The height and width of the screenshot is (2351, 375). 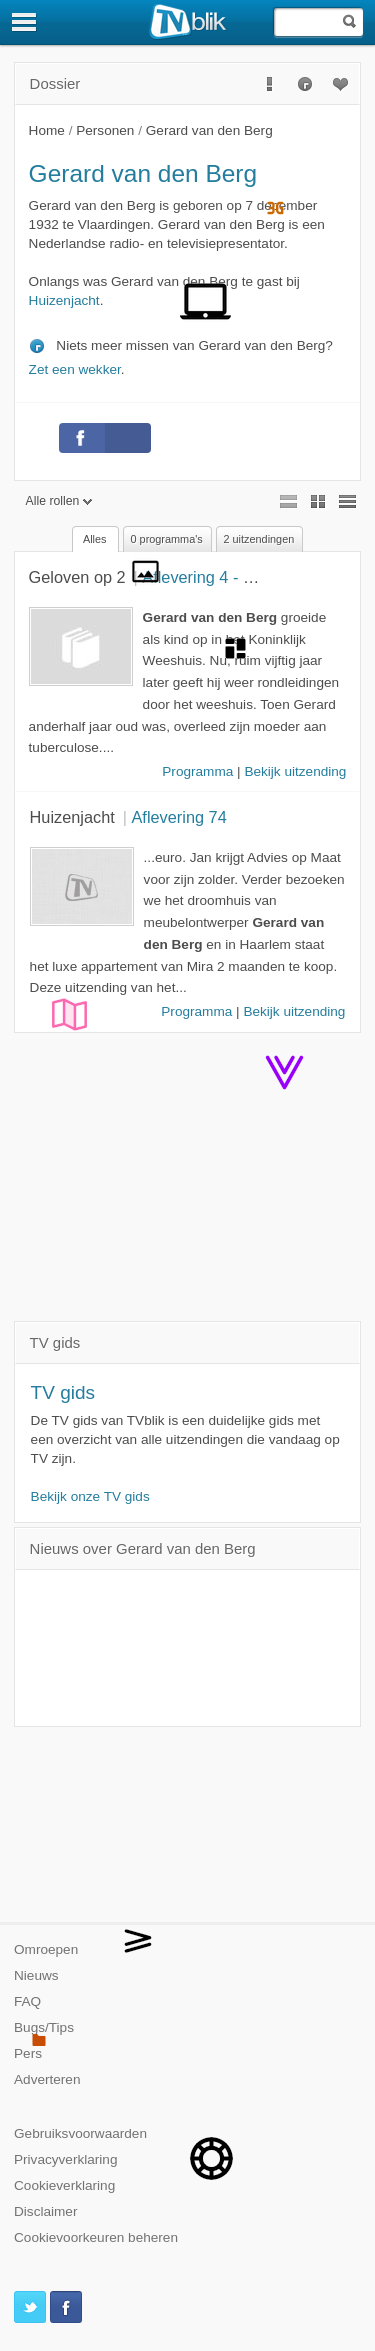 I want to click on Vue.js framework logo, so click(x=284, y=1072).